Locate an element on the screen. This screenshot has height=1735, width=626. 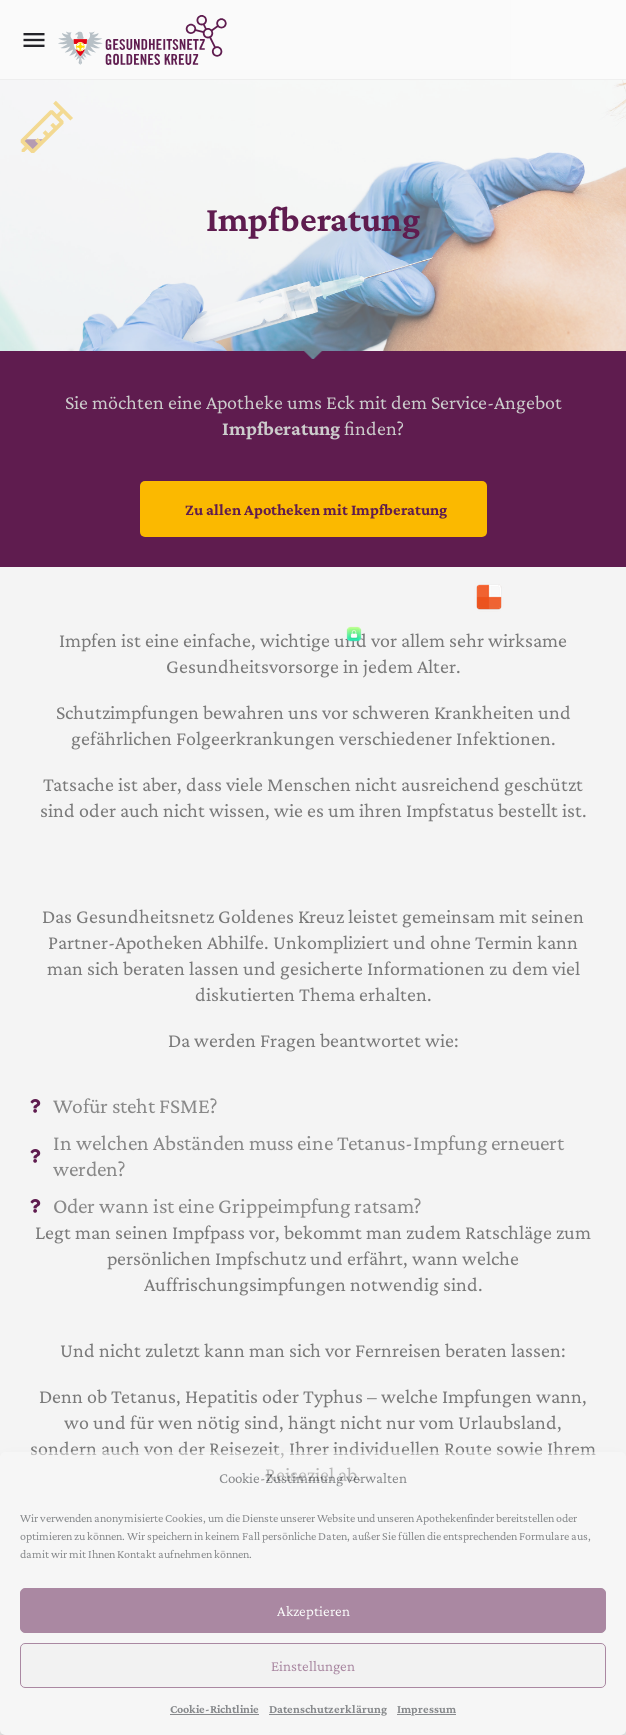
switch to the top-right workspace is located at coordinates (489, 597).